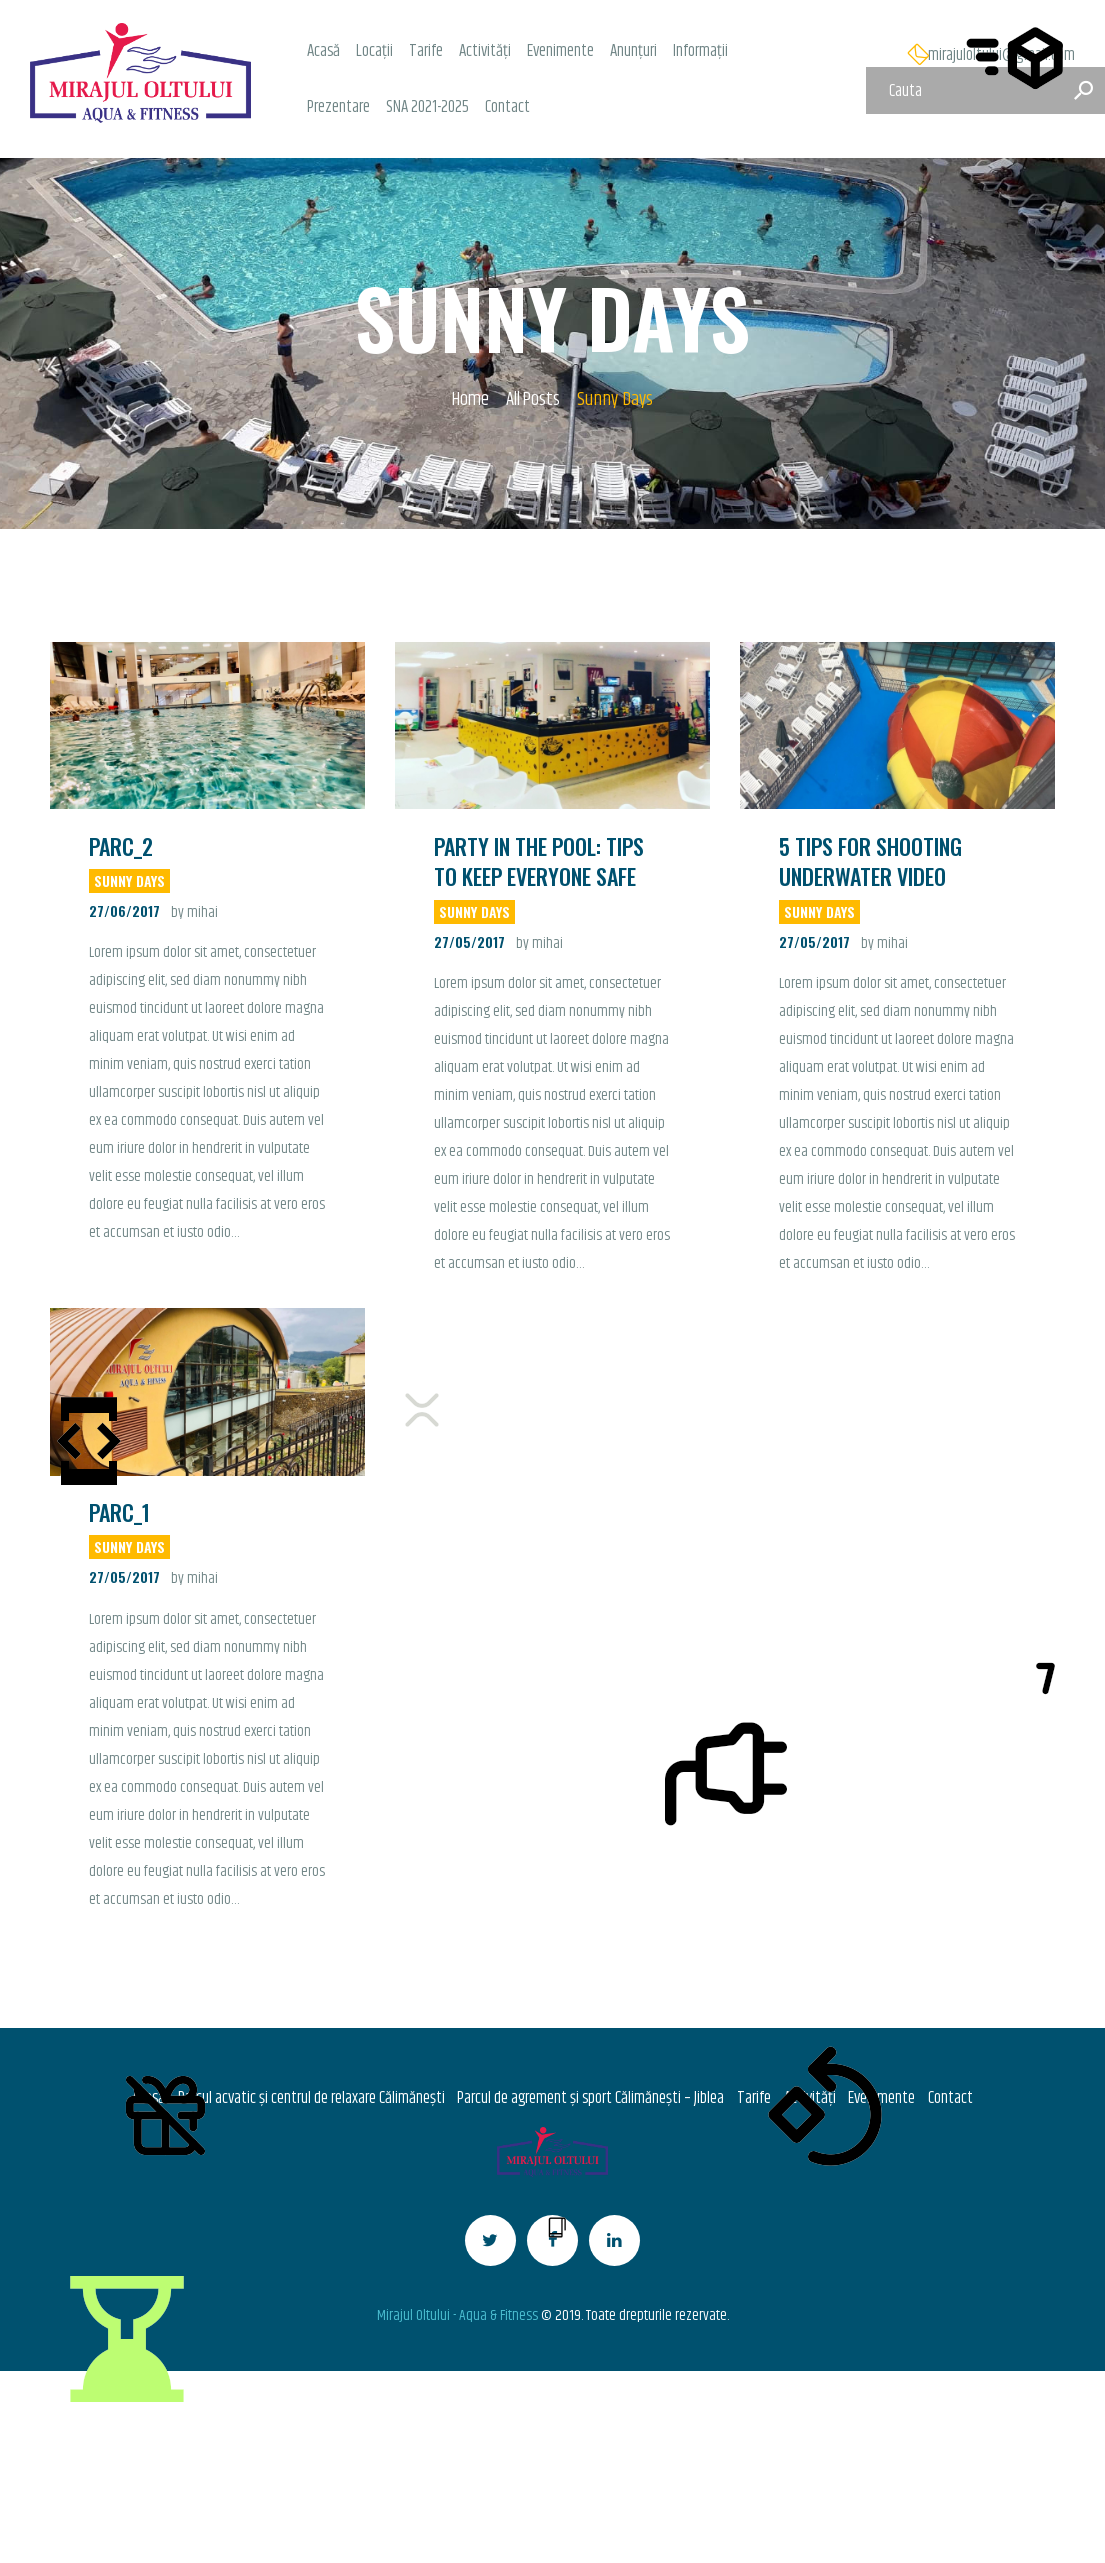 The image size is (1105, 2563). Describe the element at coordinates (825, 2109) in the screenshot. I see `refresh or reload placeholder content` at that location.